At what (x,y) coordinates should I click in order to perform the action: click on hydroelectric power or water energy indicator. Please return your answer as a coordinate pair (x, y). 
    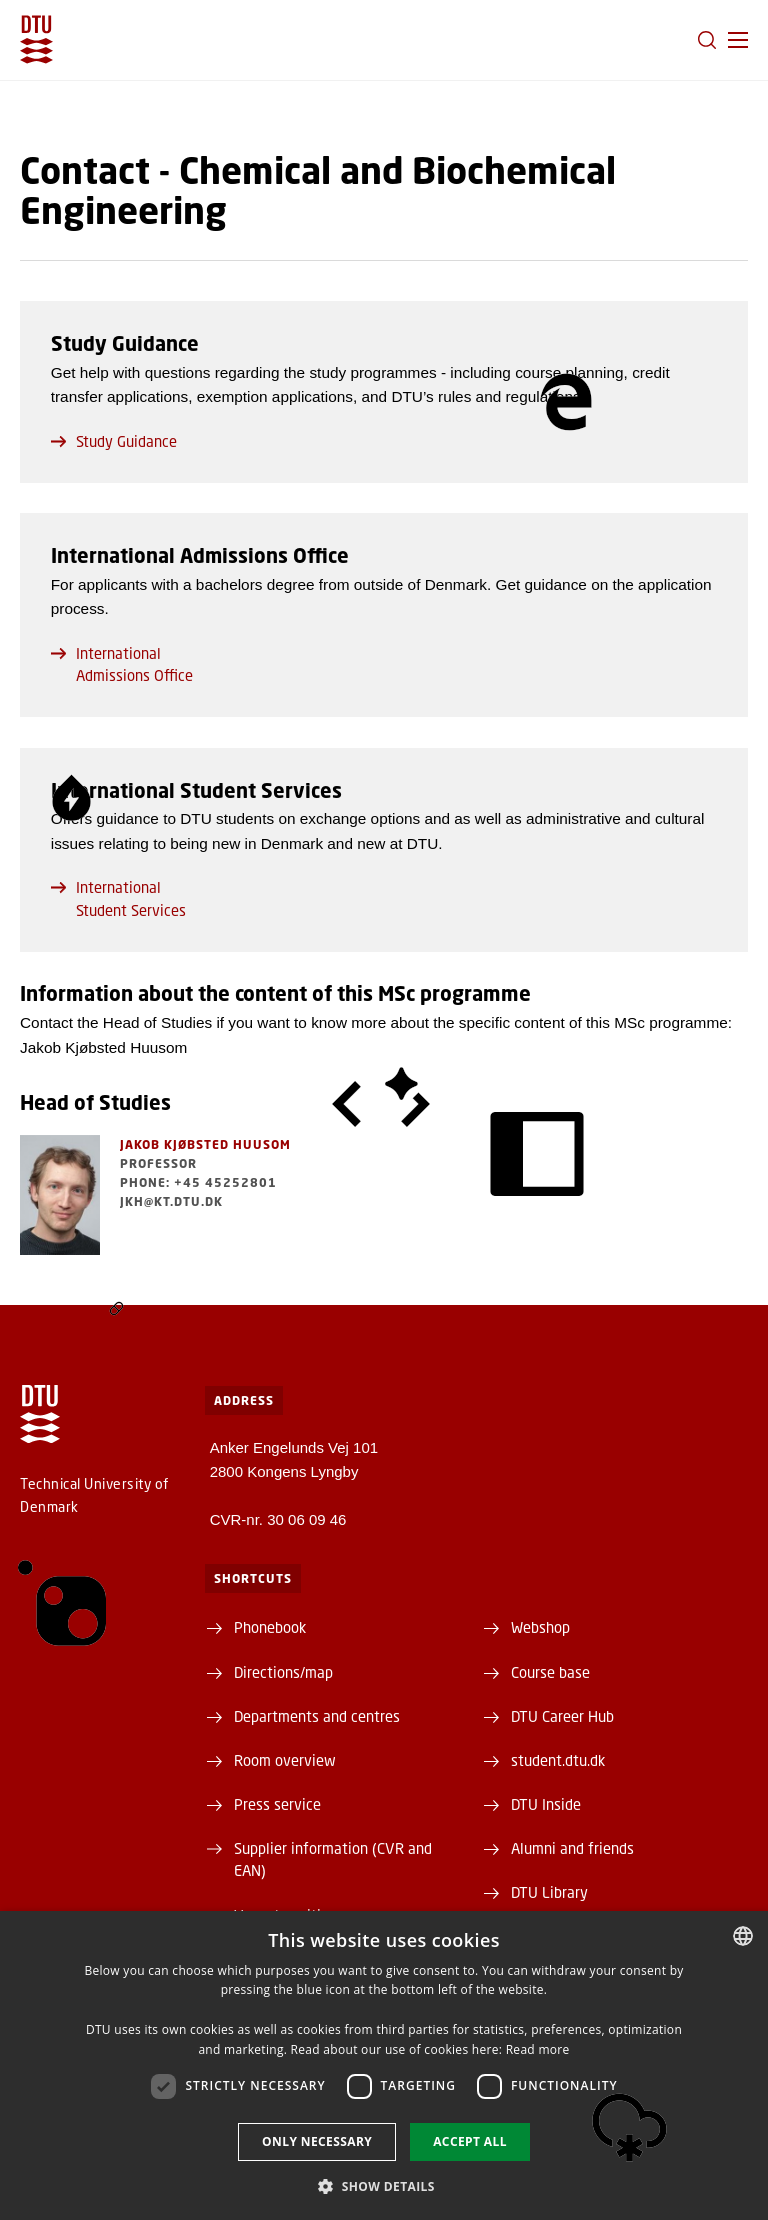
    Looking at the image, I should click on (71, 799).